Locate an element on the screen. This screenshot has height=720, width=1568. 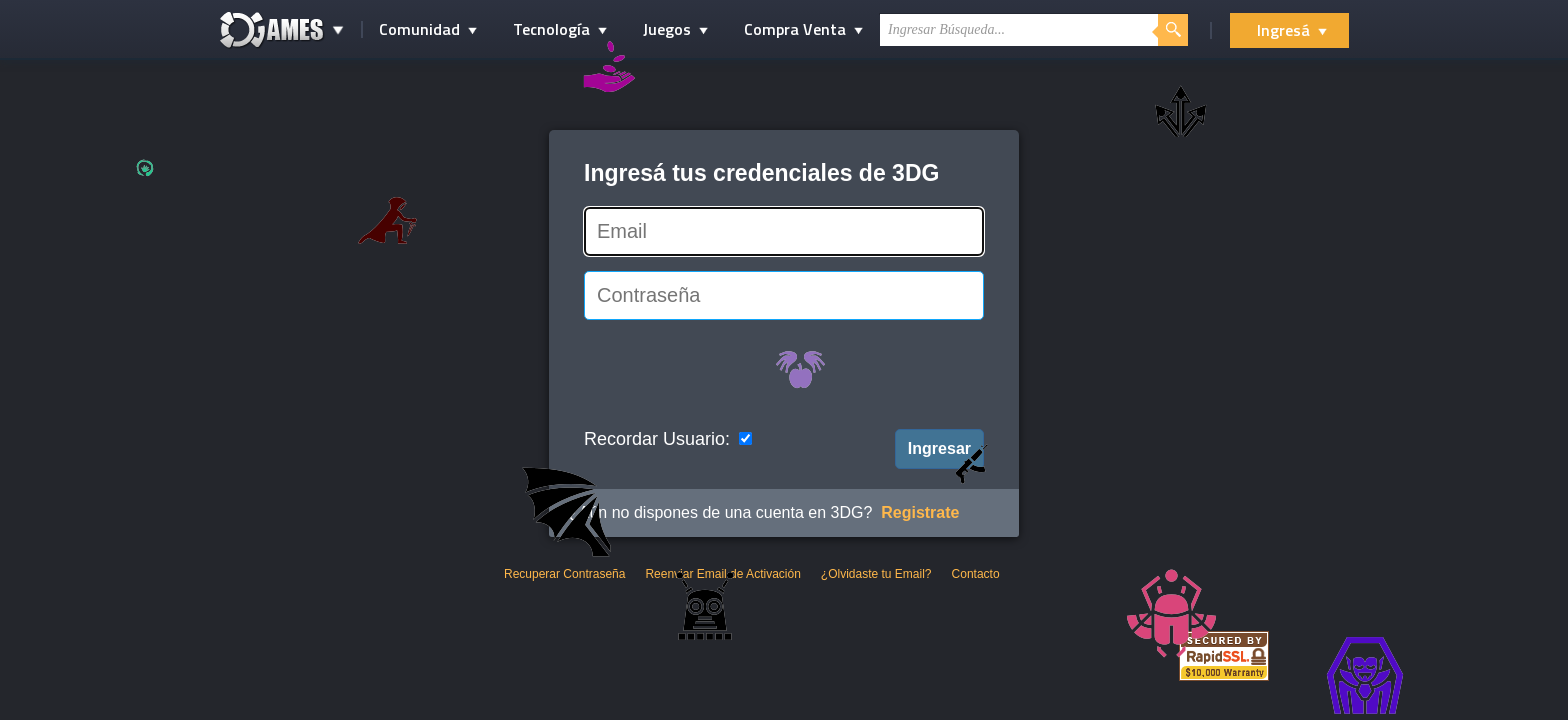
select bat or vampire character class is located at coordinates (566, 512).